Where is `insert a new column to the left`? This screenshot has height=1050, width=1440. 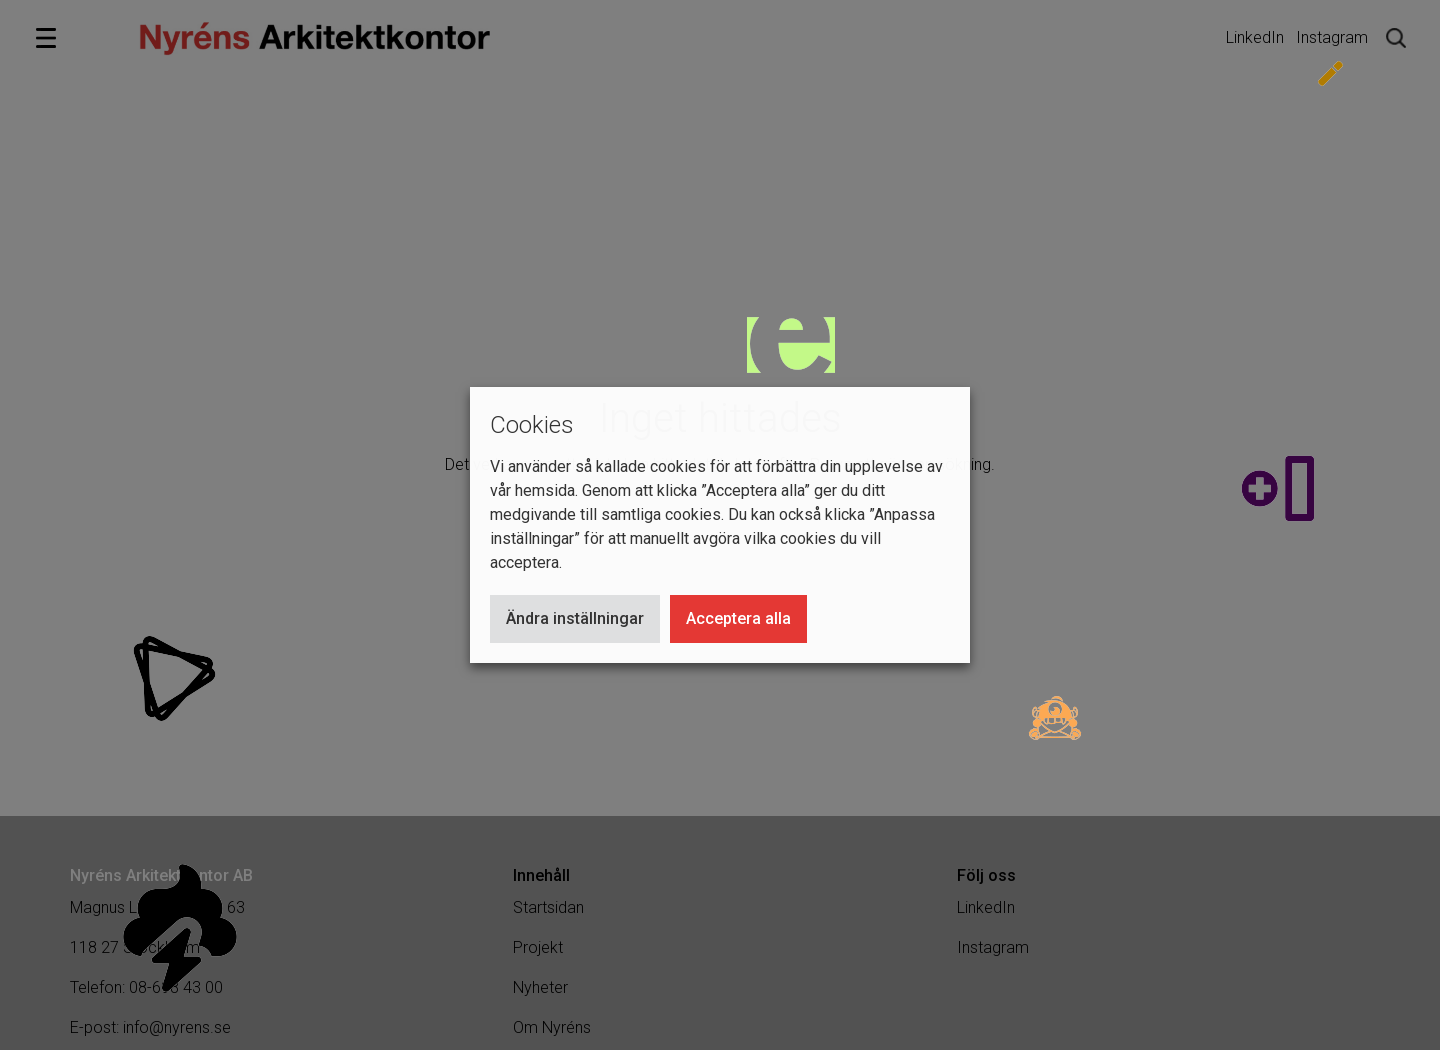
insert a new column to the left is located at coordinates (1281, 488).